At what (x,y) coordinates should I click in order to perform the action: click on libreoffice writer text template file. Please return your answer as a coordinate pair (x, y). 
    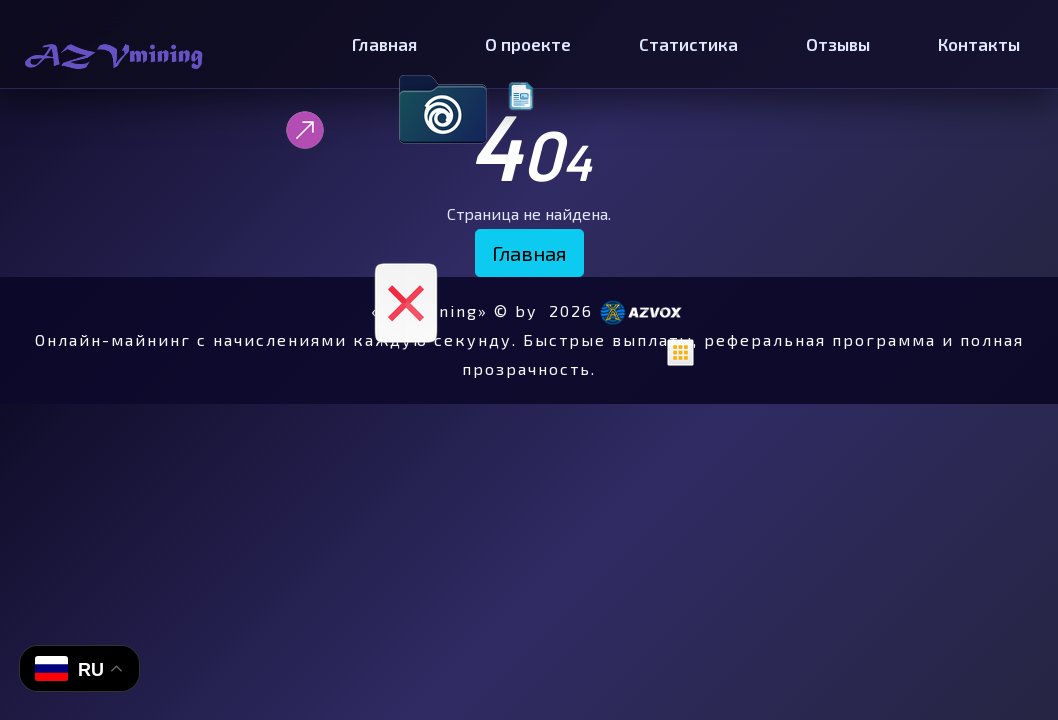
    Looking at the image, I should click on (521, 96).